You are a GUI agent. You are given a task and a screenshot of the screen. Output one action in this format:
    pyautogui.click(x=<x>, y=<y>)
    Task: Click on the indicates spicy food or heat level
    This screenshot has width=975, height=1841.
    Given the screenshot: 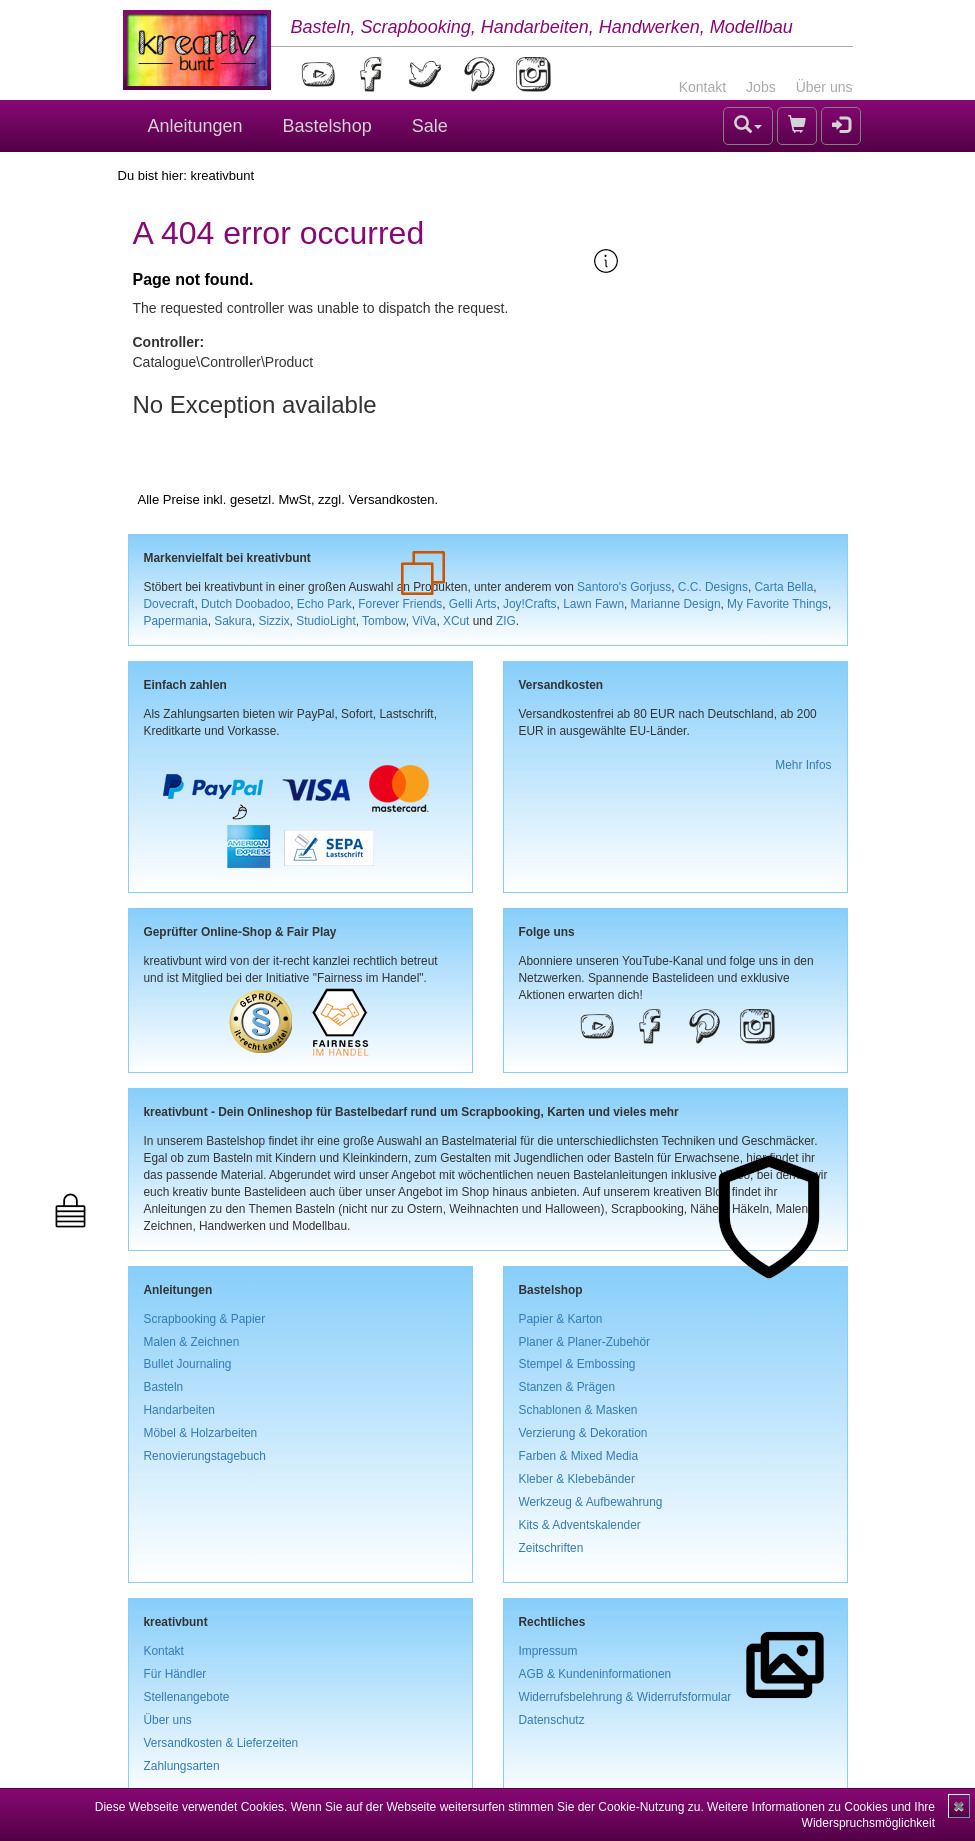 What is the action you would take?
    pyautogui.click(x=240, y=812)
    